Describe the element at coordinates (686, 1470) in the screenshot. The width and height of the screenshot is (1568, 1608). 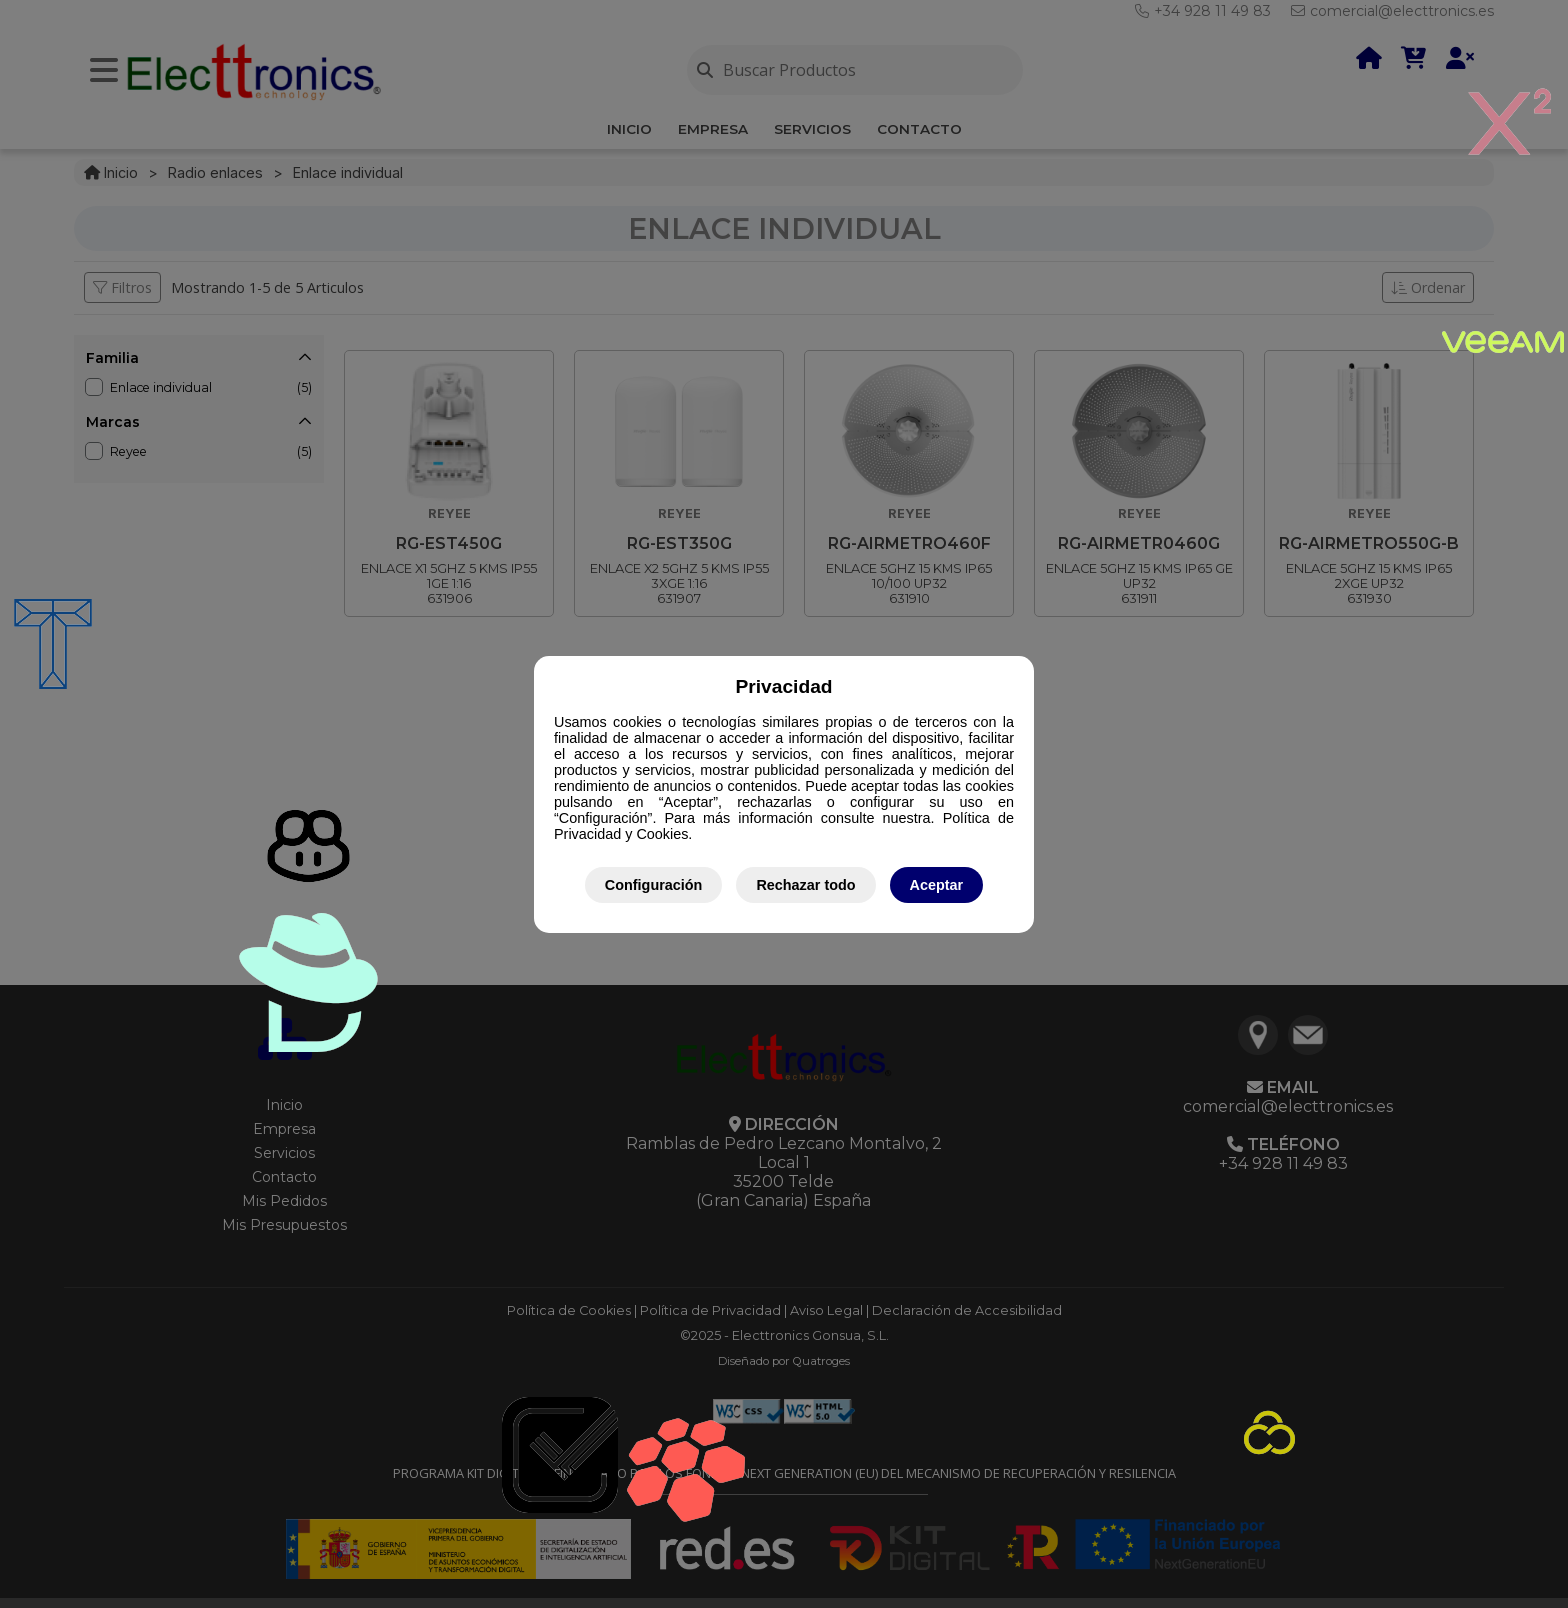
I see `H3 geospatial indexing system logo` at that location.